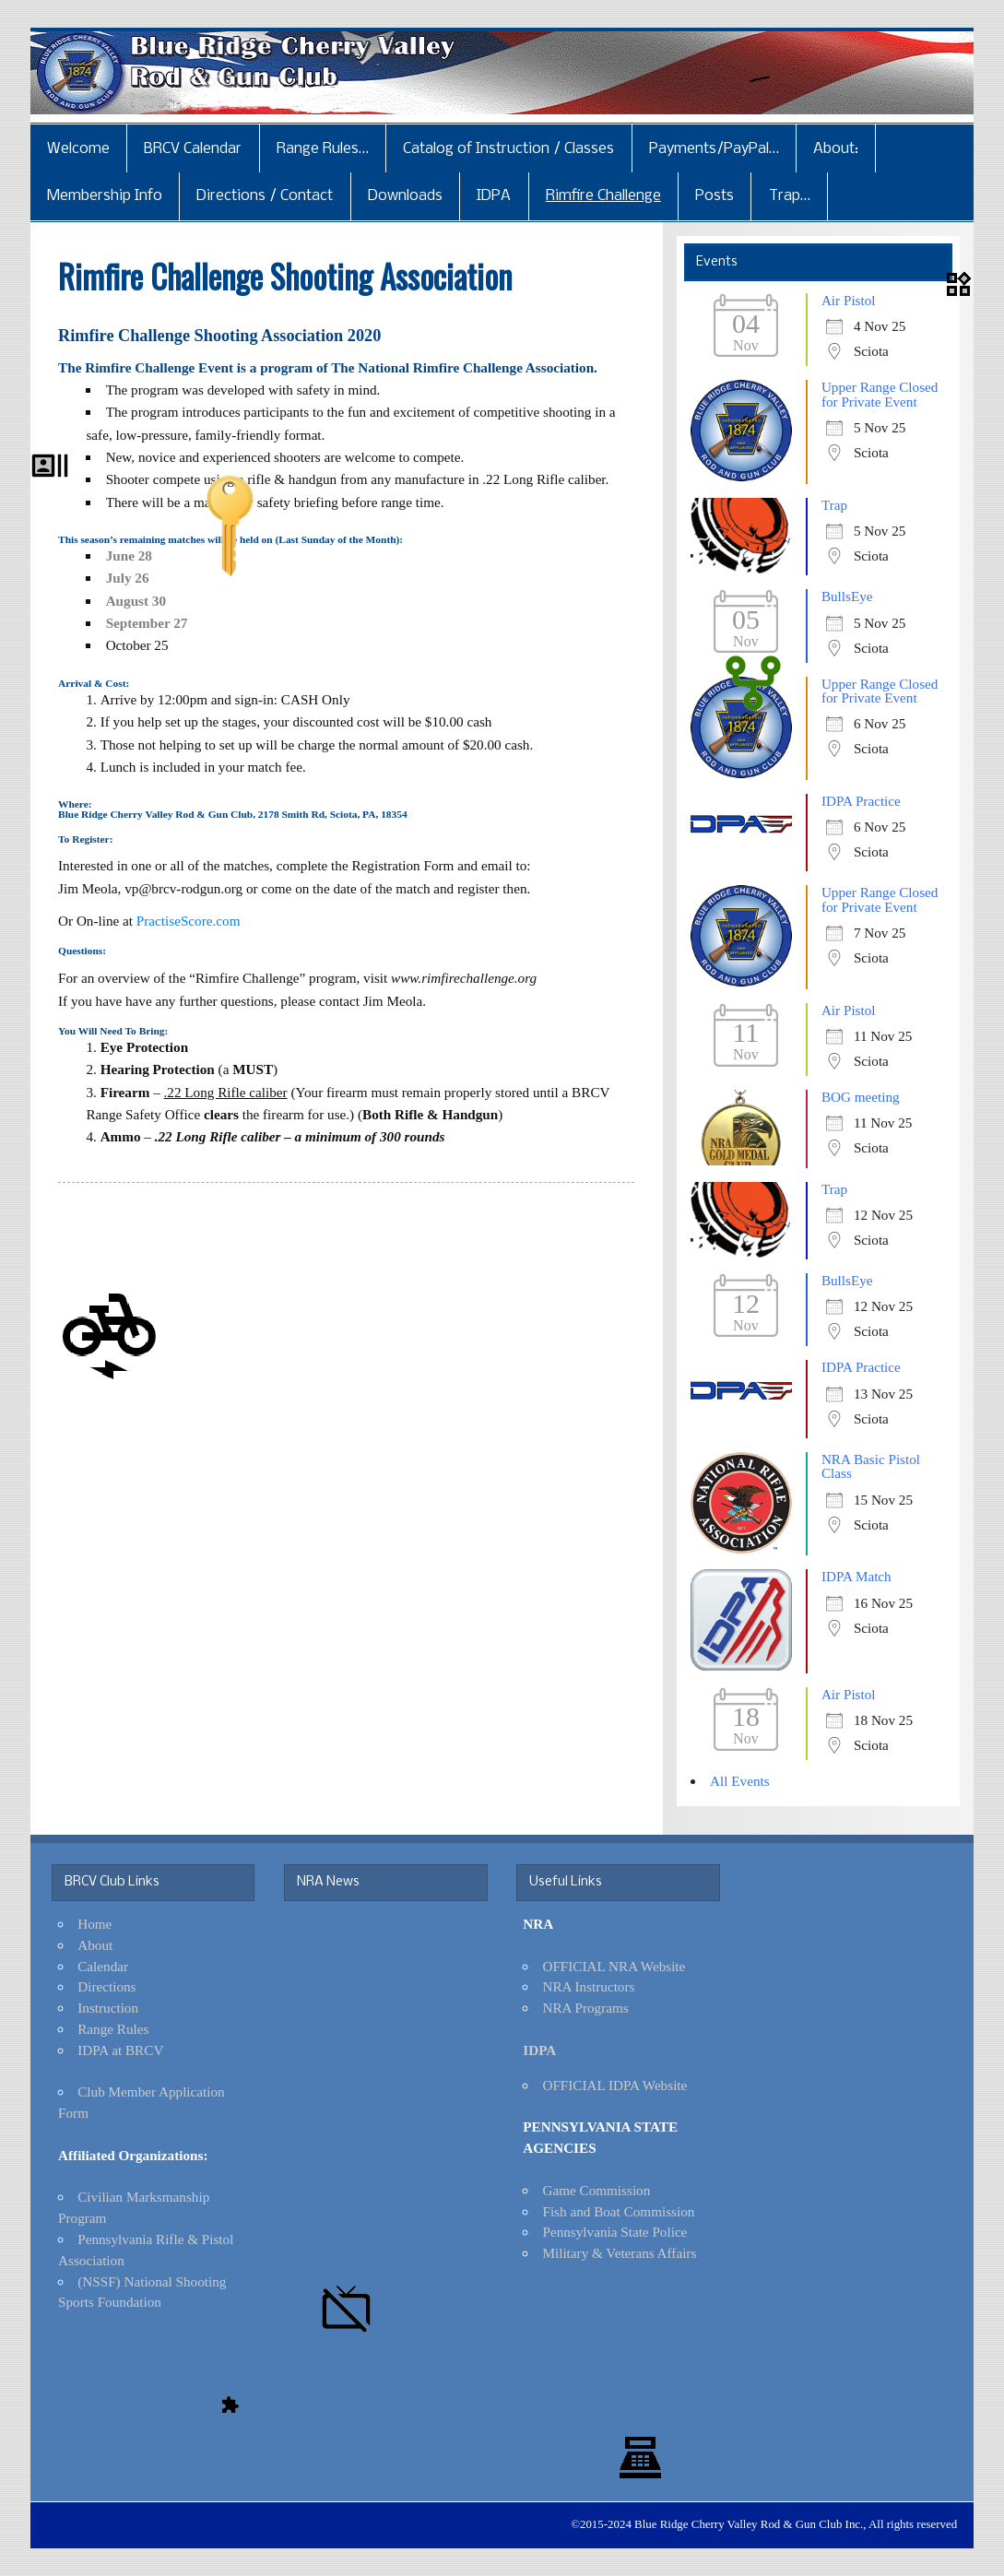 The height and width of the screenshot is (2576, 1004). What do you see at coordinates (640, 2457) in the screenshot?
I see `access point of sale terminal` at bounding box center [640, 2457].